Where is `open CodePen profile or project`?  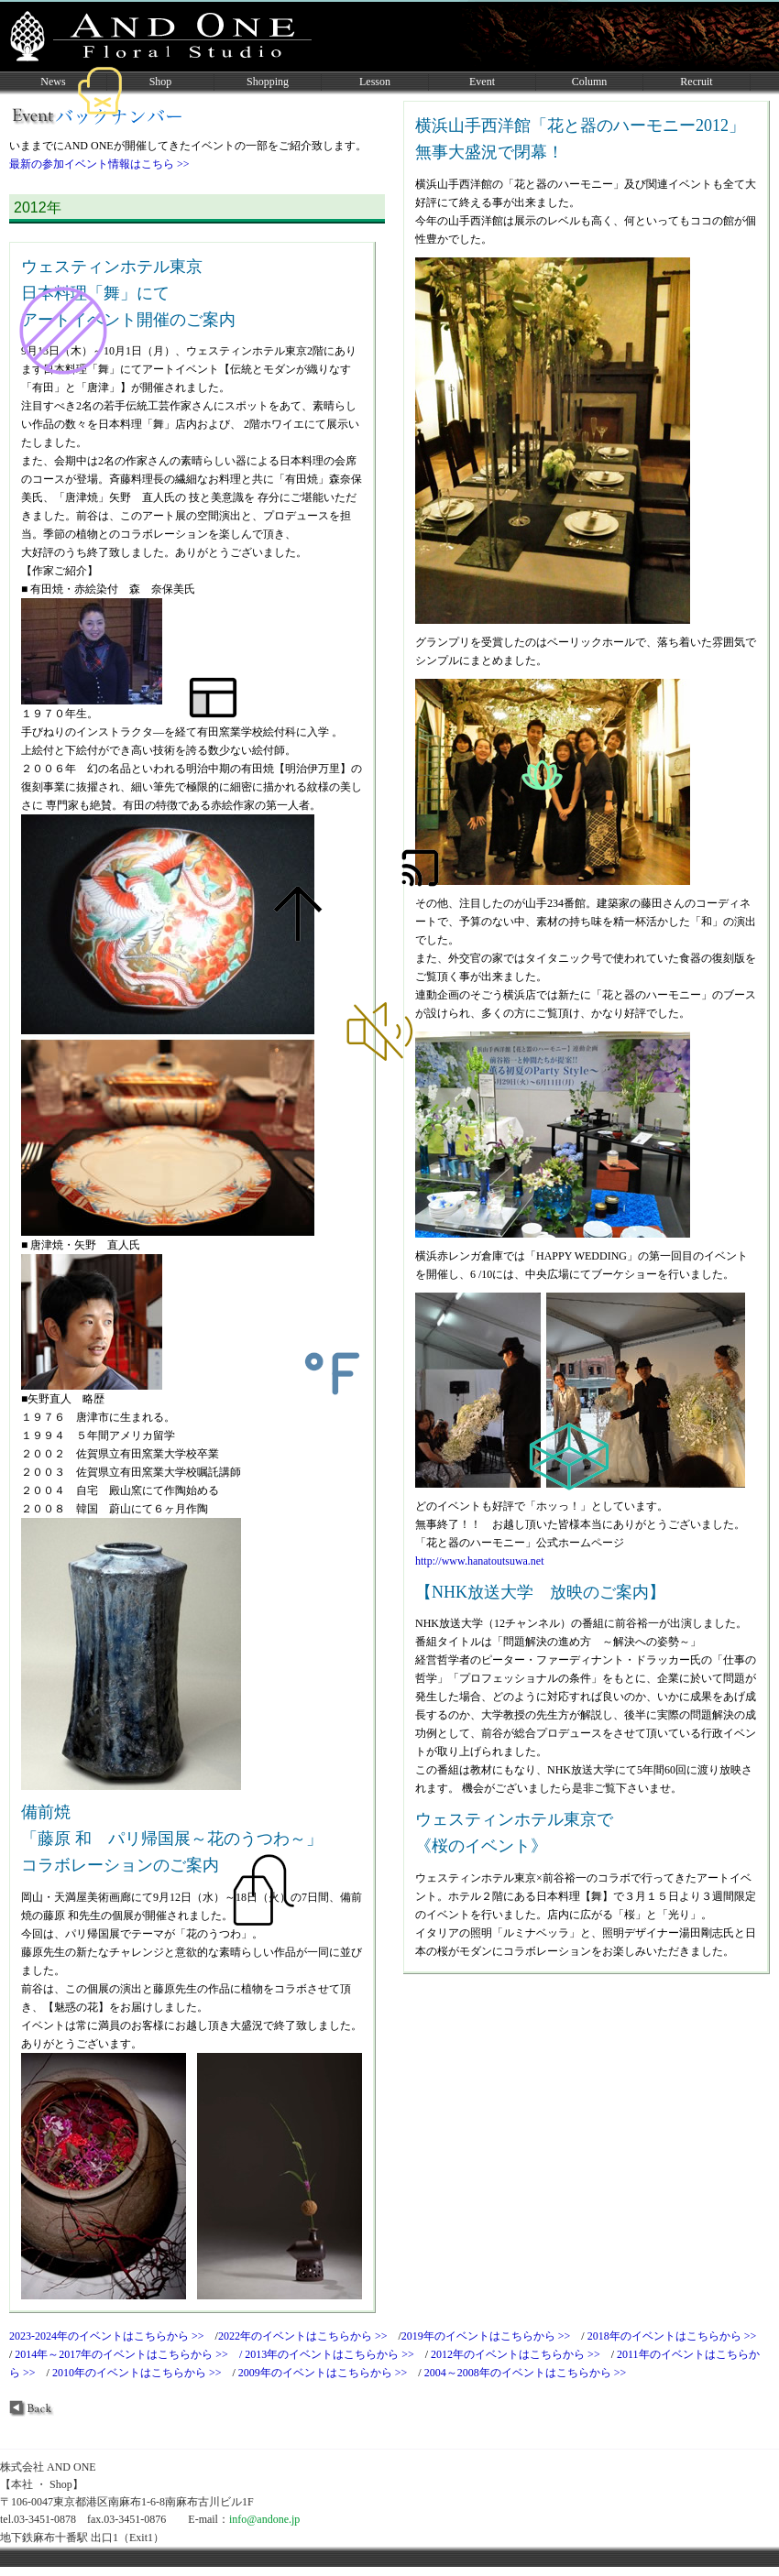
open CodePen profile or project is located at coordinates (569, 1457).